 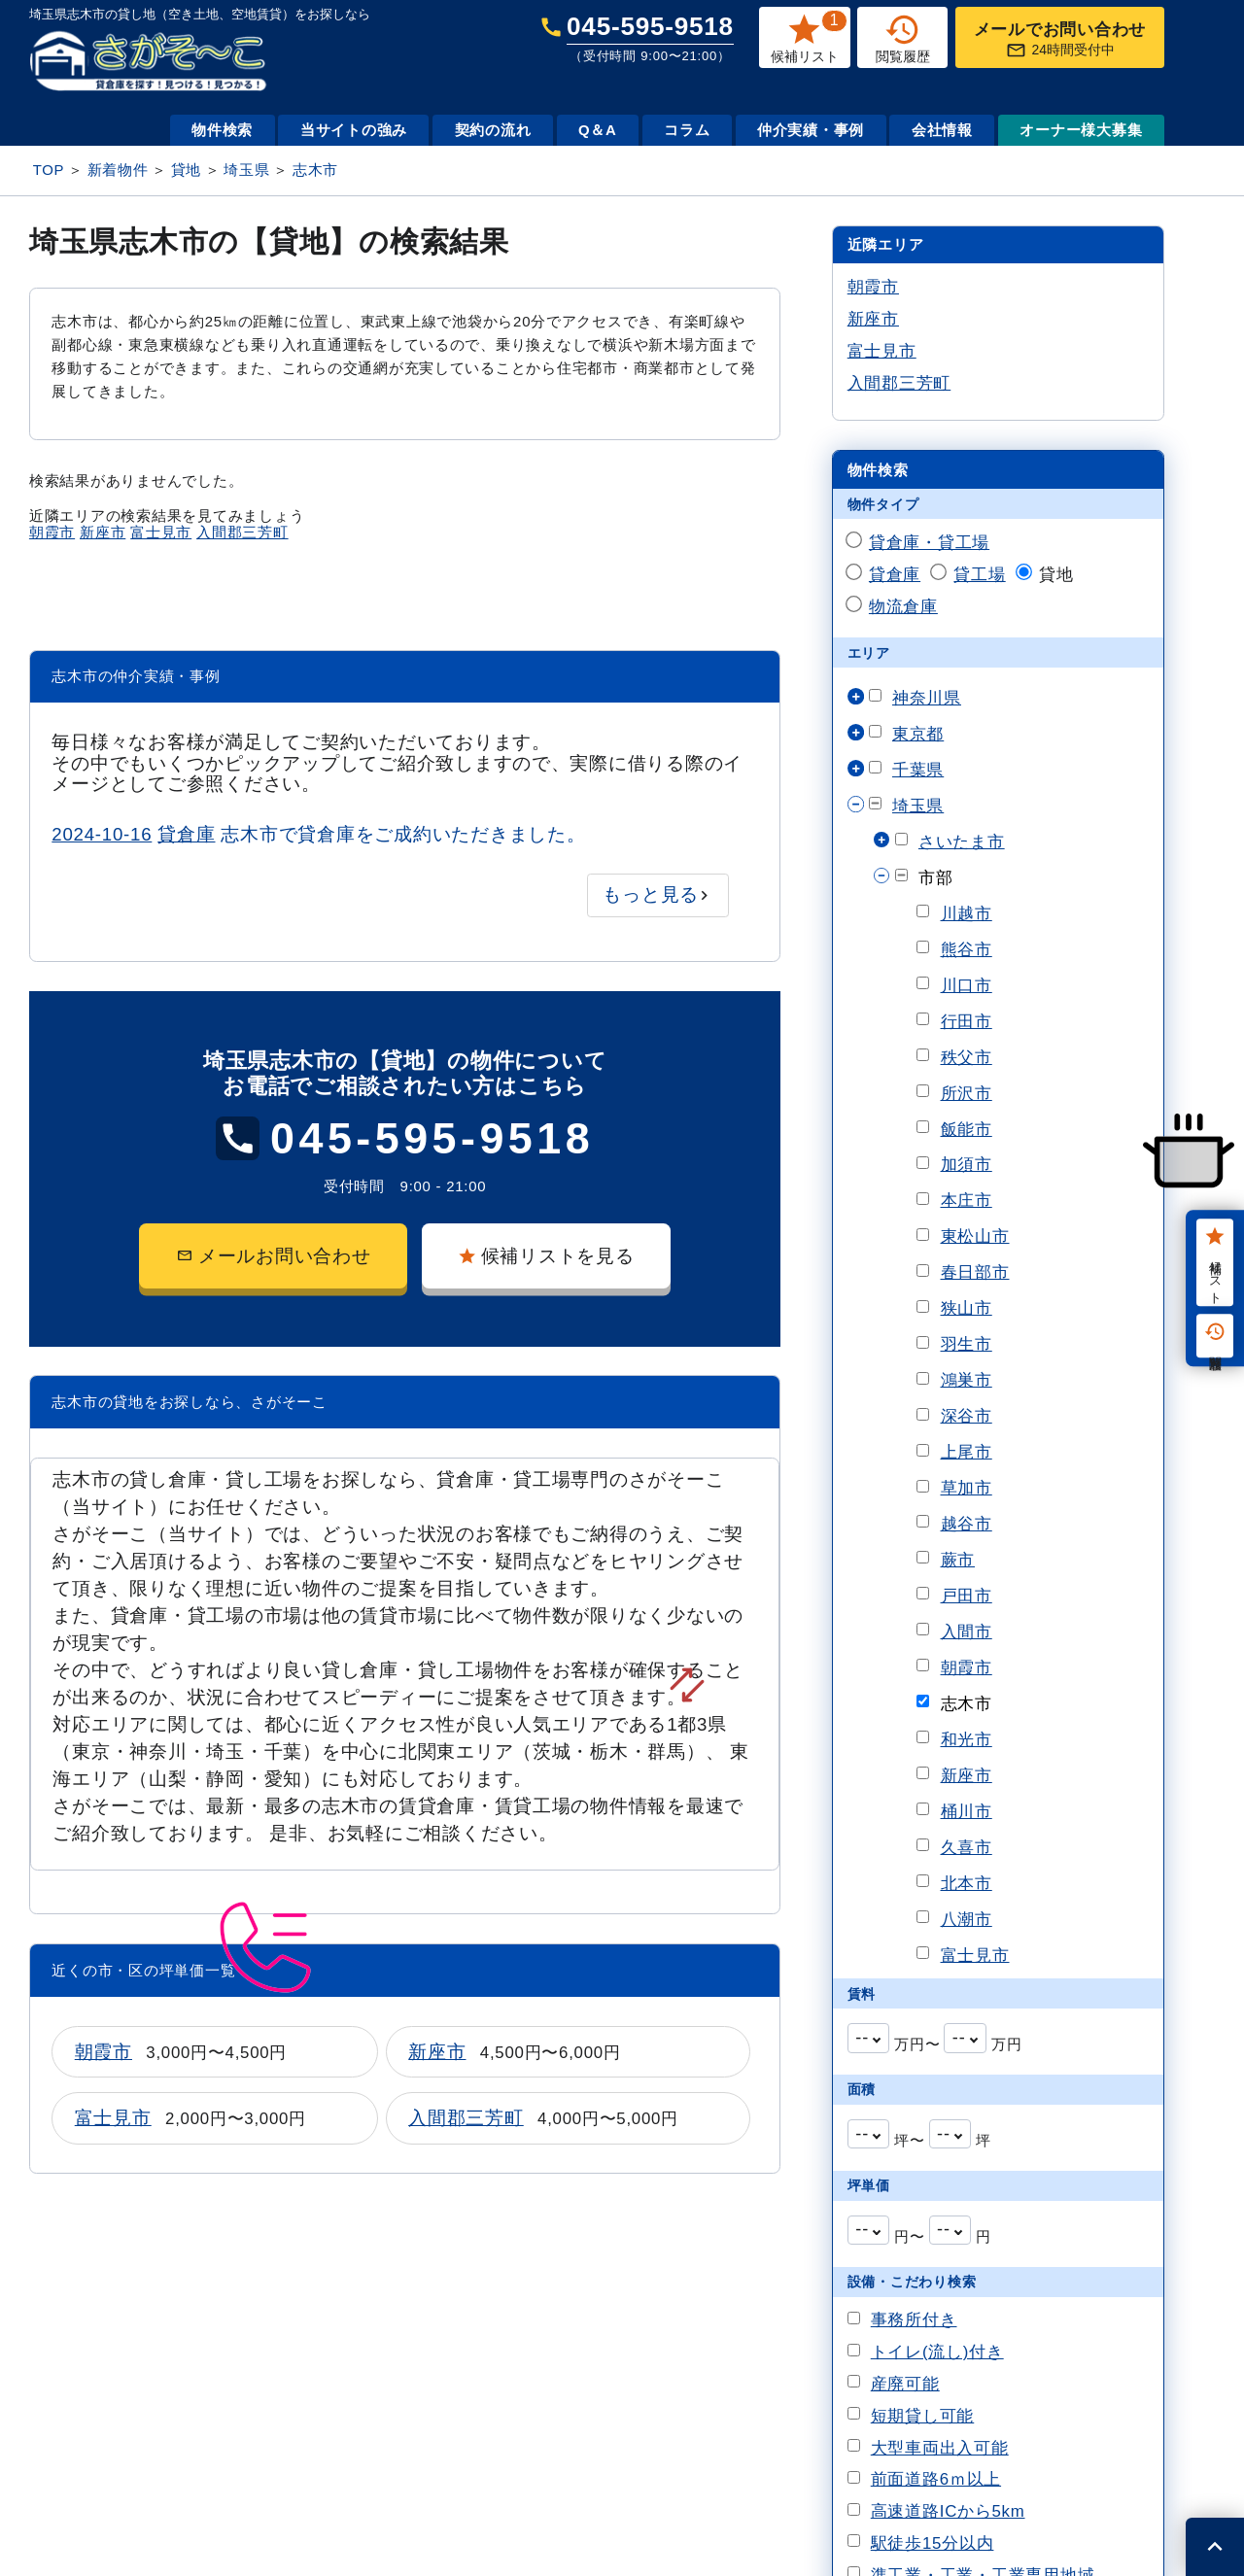 What do you see at coordinates (267, 1945) in the screenshot?
I see `view contact list or phone directory` at bounding box center [267, 1945].